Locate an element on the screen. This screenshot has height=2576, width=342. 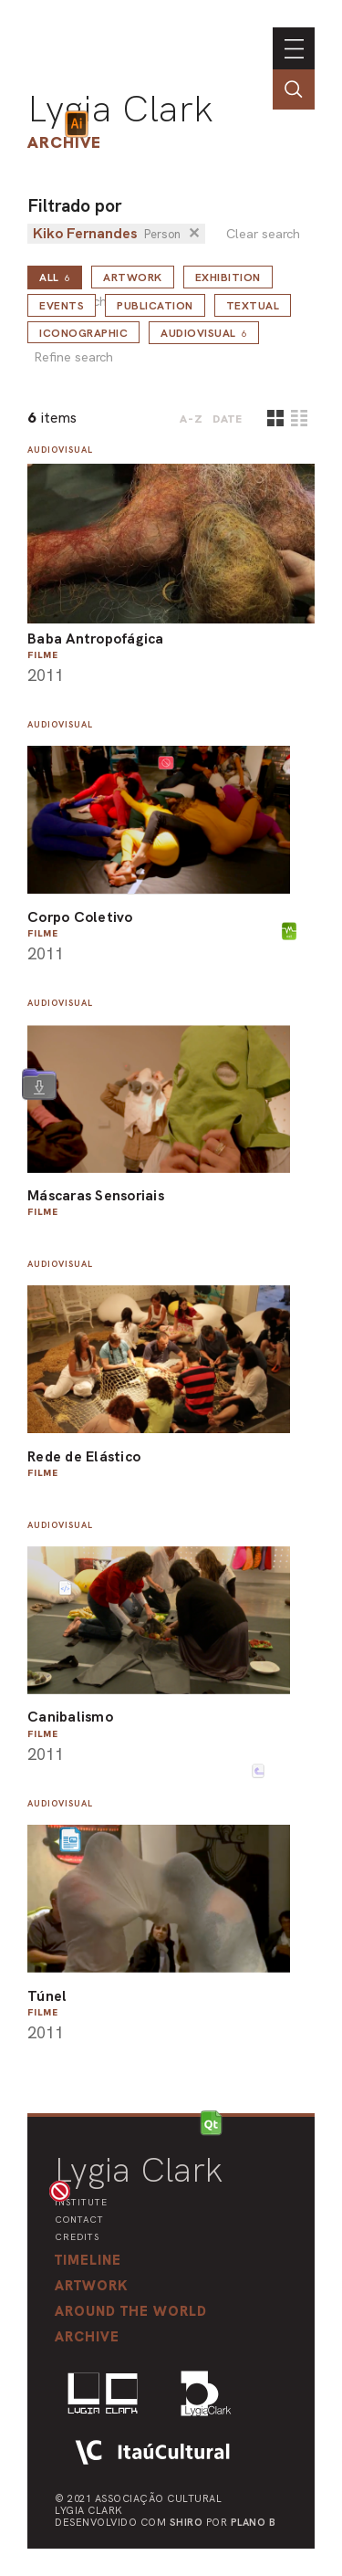
libreoffice writer text template file is located at coordinates (70, 1839).